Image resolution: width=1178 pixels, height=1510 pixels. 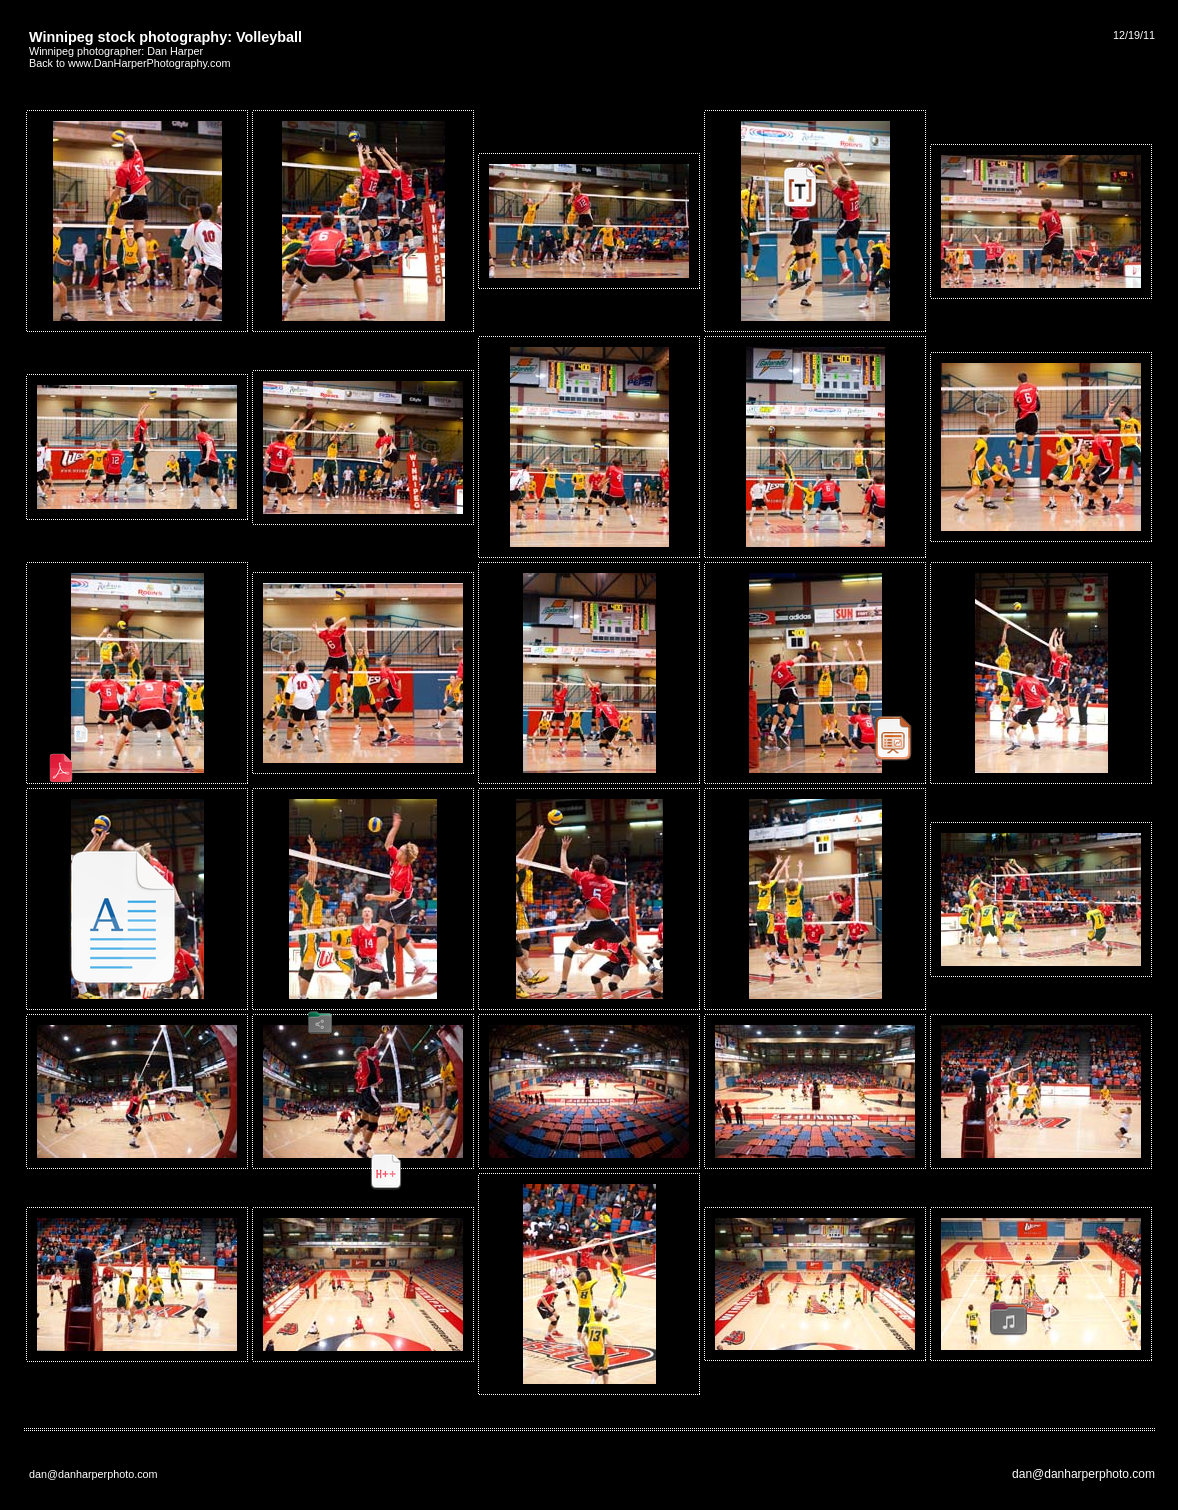 I want to click on open a word processing document, so click(x=123, y=917).